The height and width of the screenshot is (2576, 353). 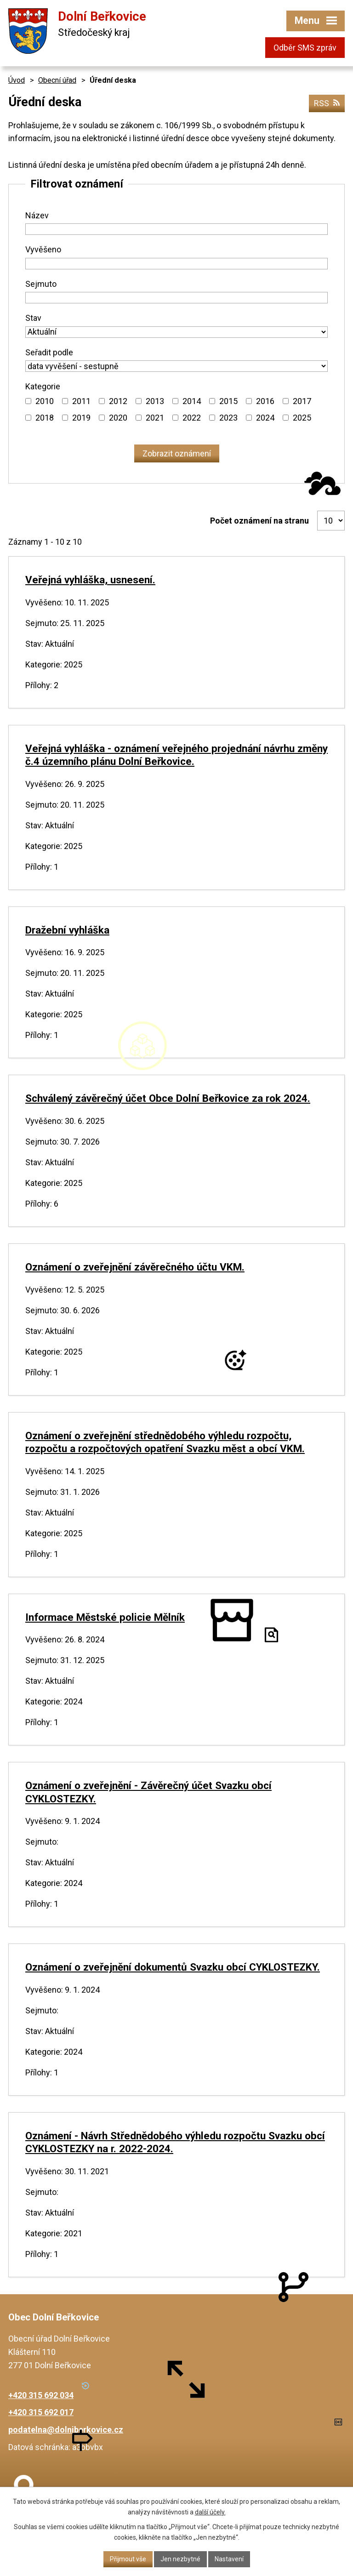 What do you see at coordinates (293, 2287) in the screenshot?
I see `view repository branches` at bounding box center [293, 2287].